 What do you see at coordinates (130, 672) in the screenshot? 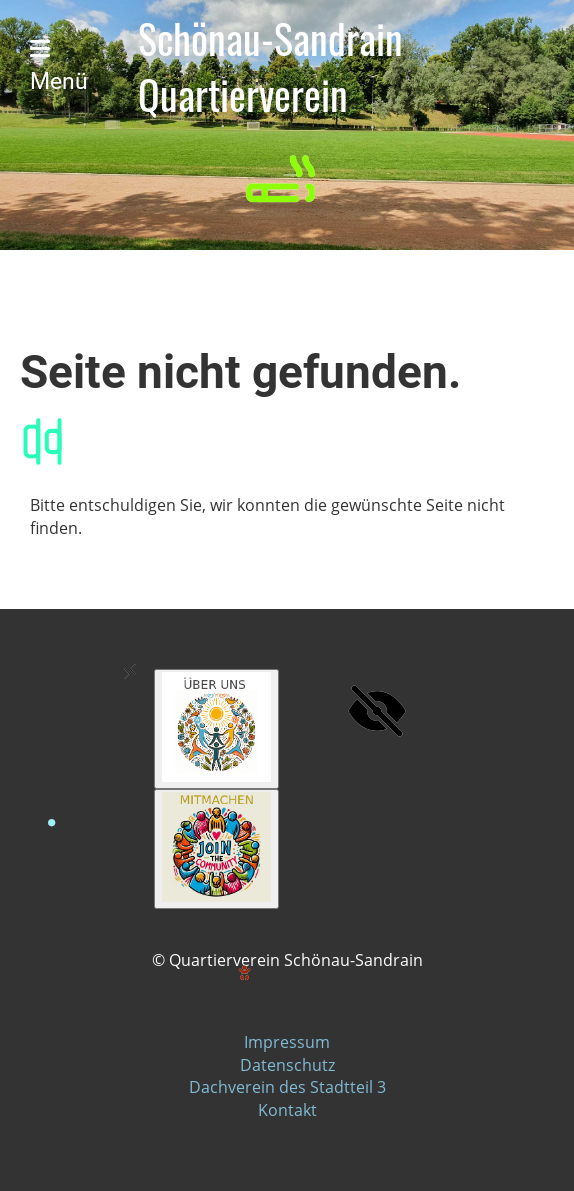
I see `connect to a remote server or machine` at bounding box center [130, 672].